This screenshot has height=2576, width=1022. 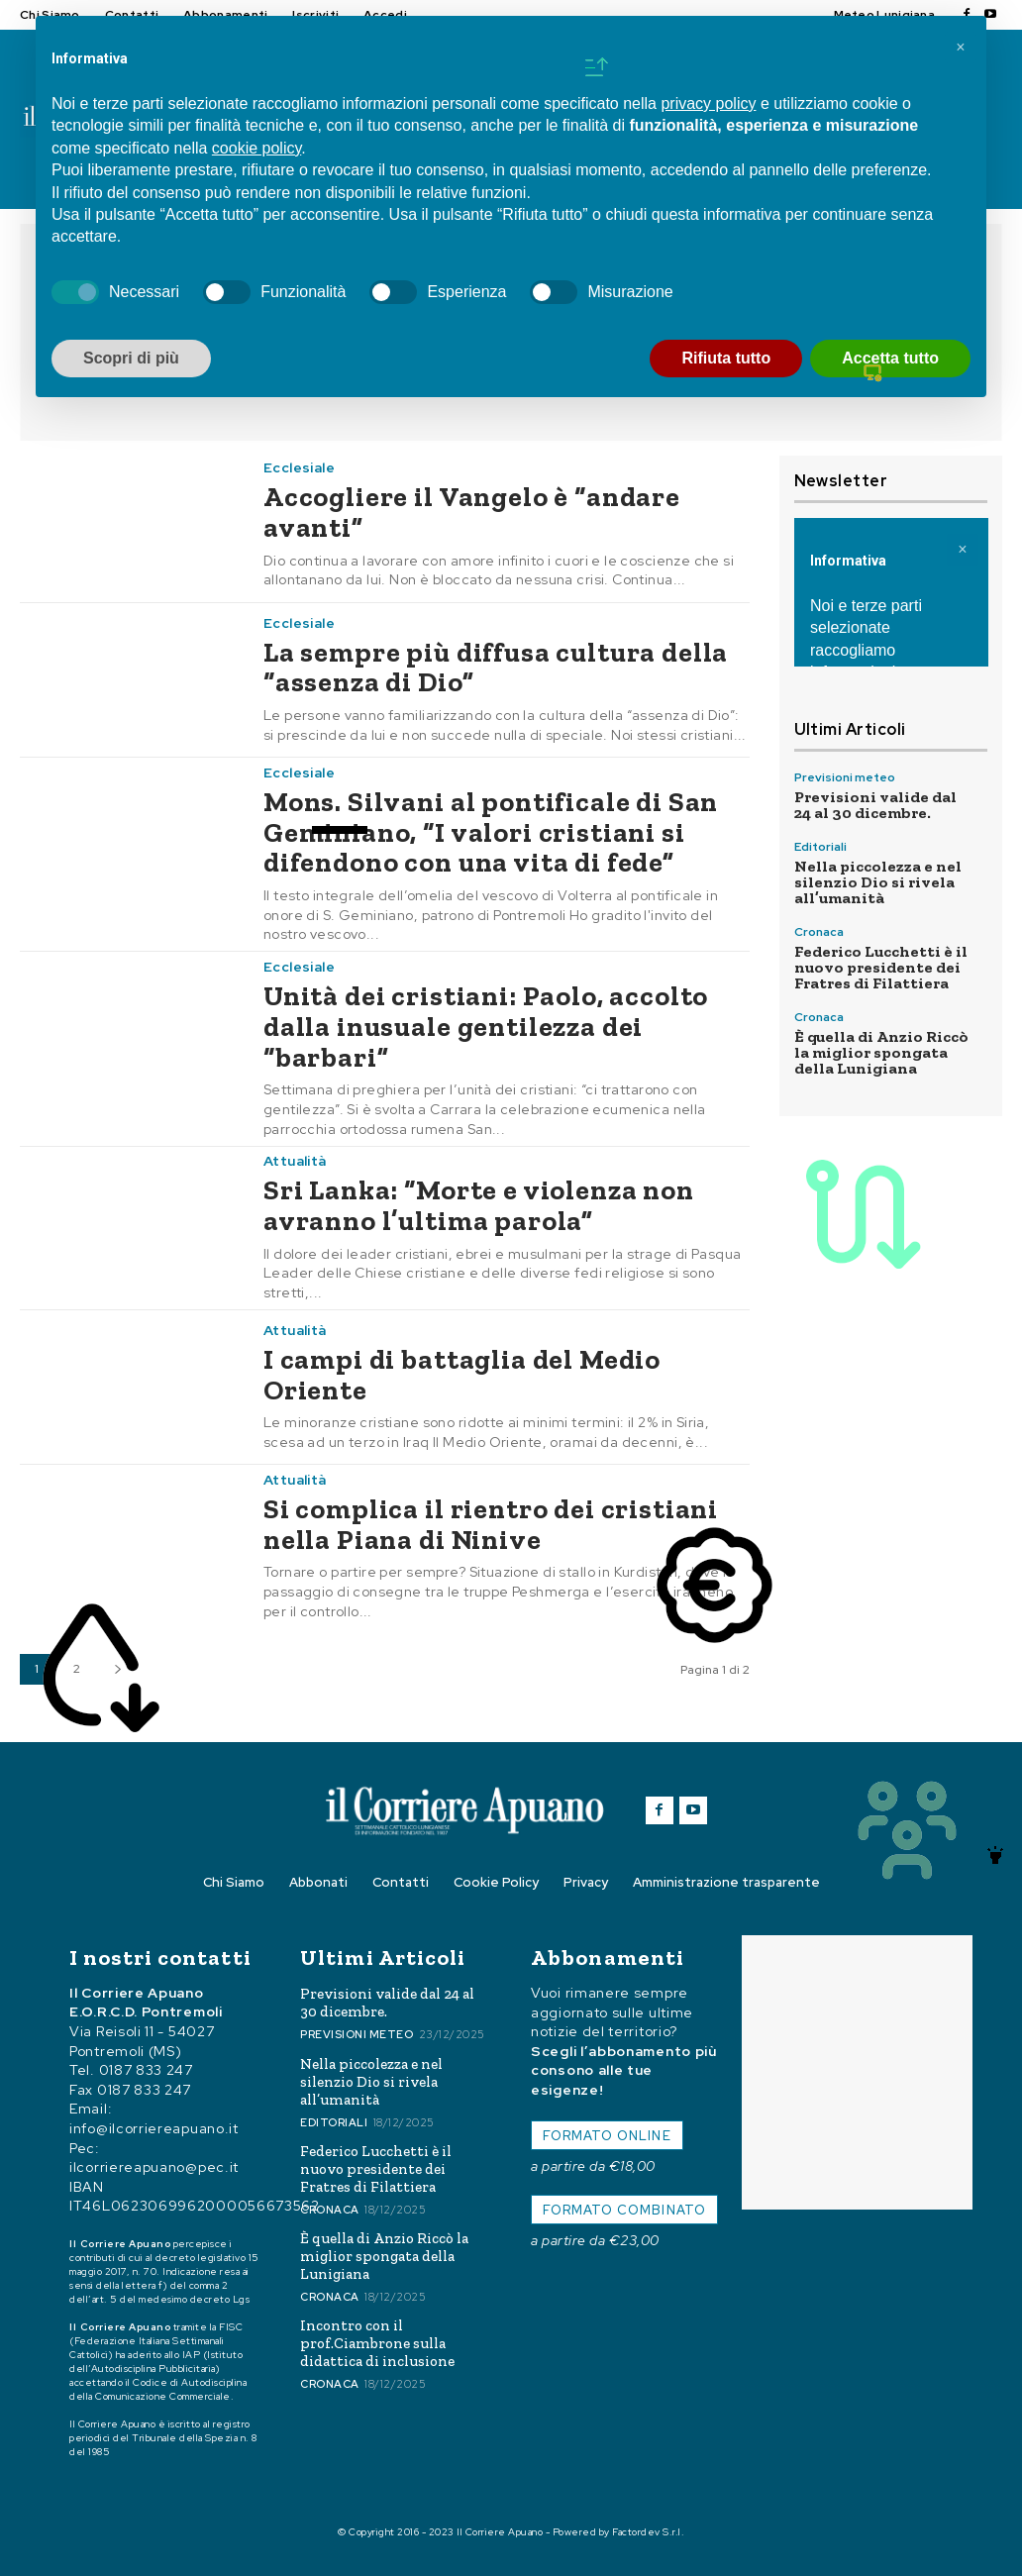 What do you see at coordinates (92, 1665) in the screenshot?
I see `decrease water or liquid level` at bounding box center [92, 1665].